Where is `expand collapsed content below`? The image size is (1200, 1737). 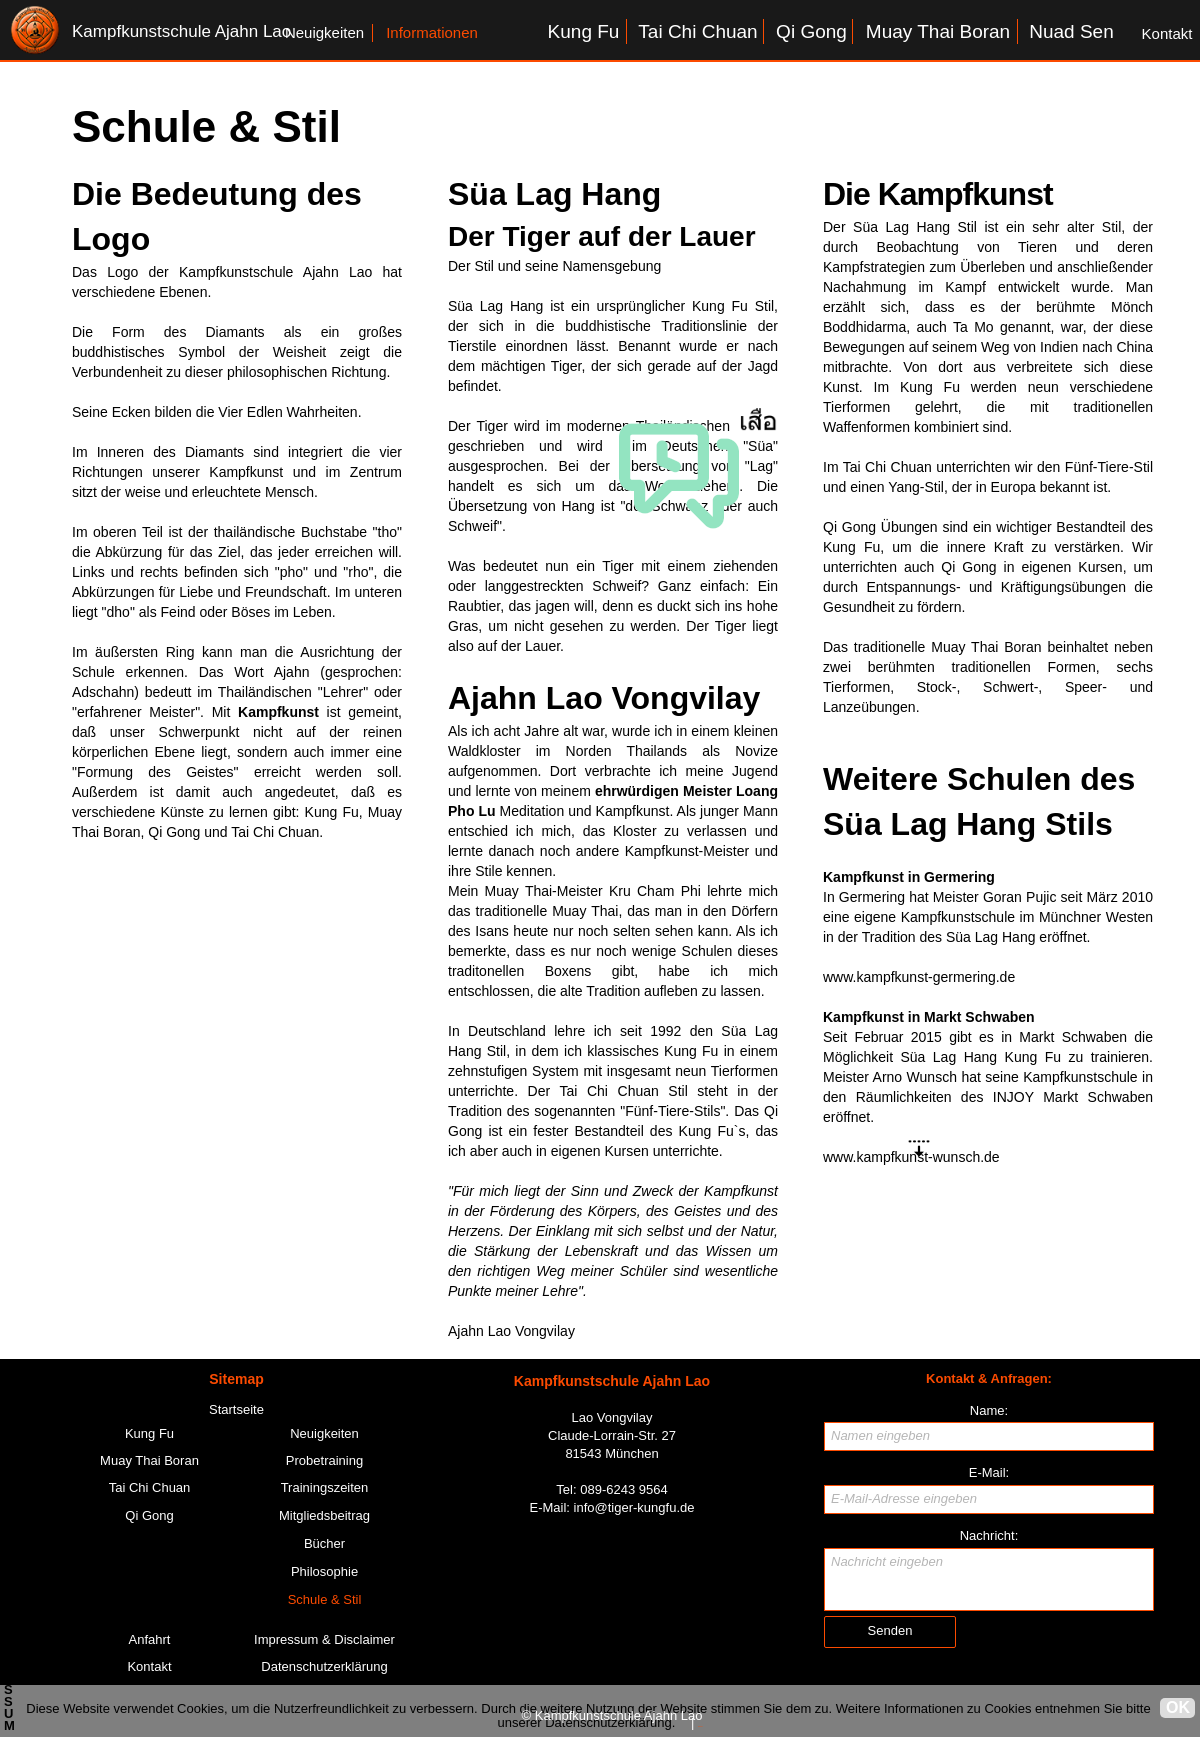 expand collapsed content below is located at coordinates (919, 1147).